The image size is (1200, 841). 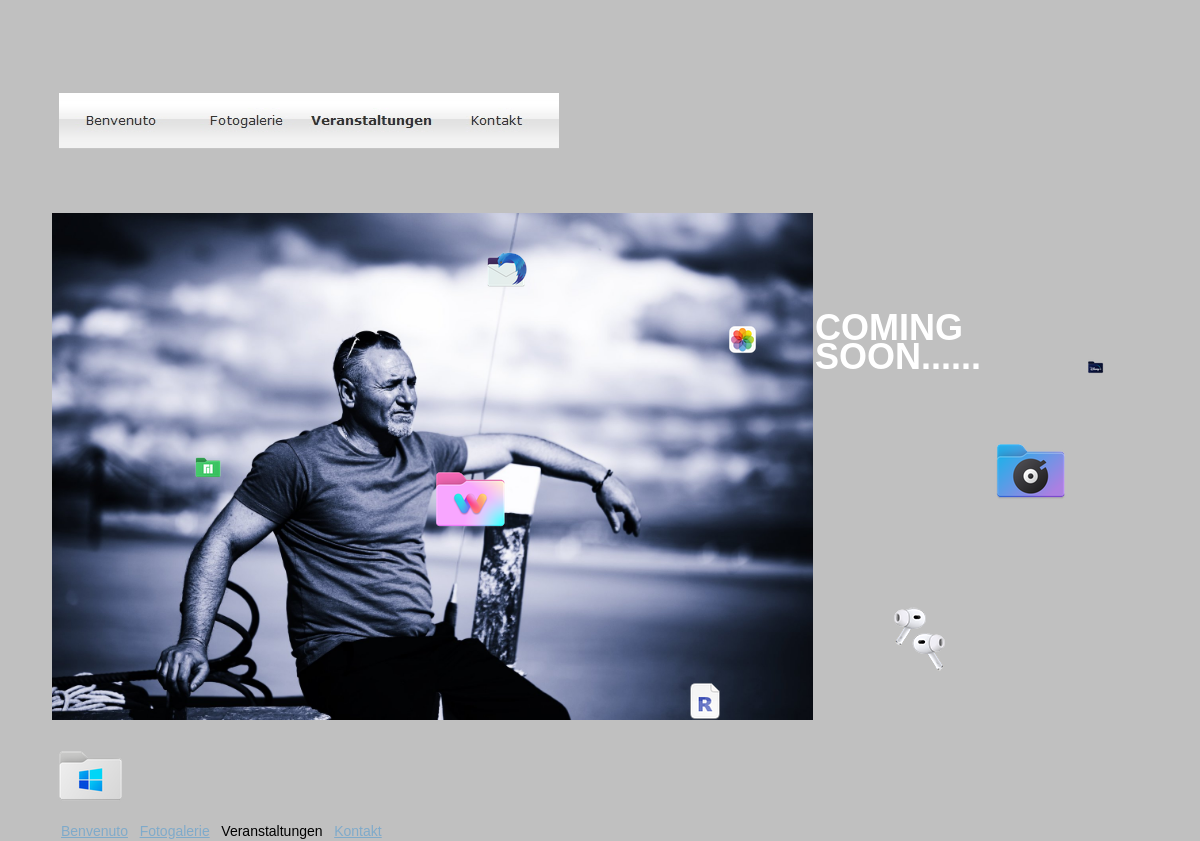 I want to click on open thunderbird email folder, so click(x=506, y=273).